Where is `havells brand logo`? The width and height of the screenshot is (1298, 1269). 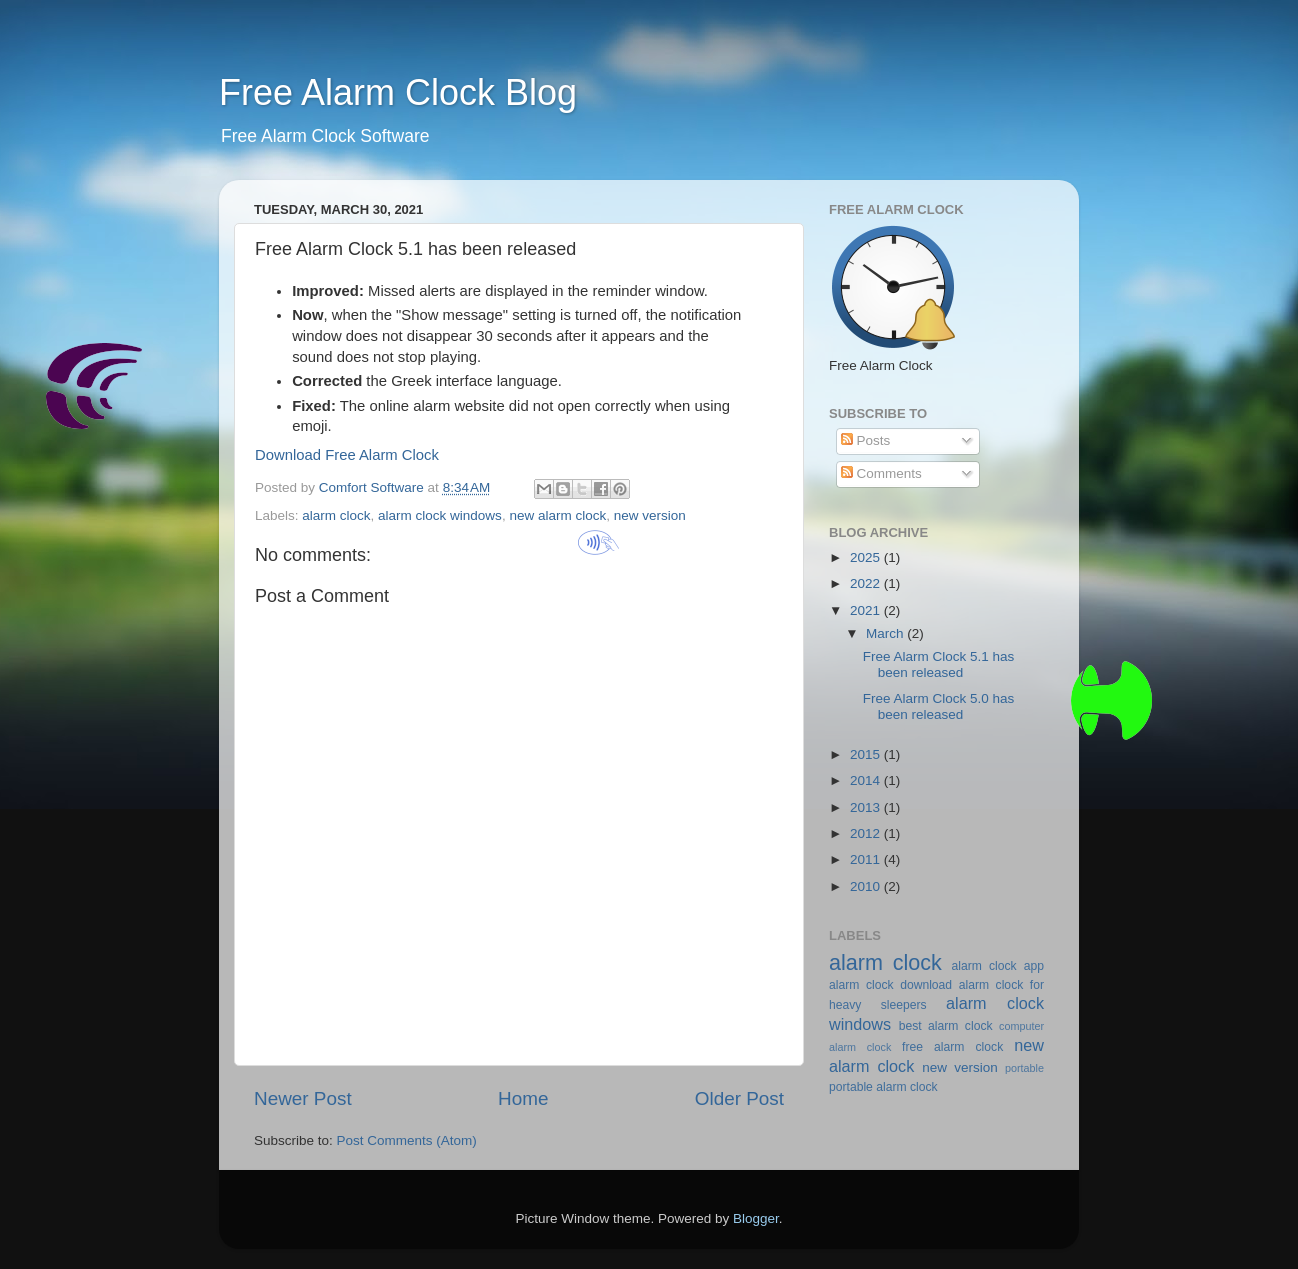 havells brand logo is located at coordinates (1111, 700).